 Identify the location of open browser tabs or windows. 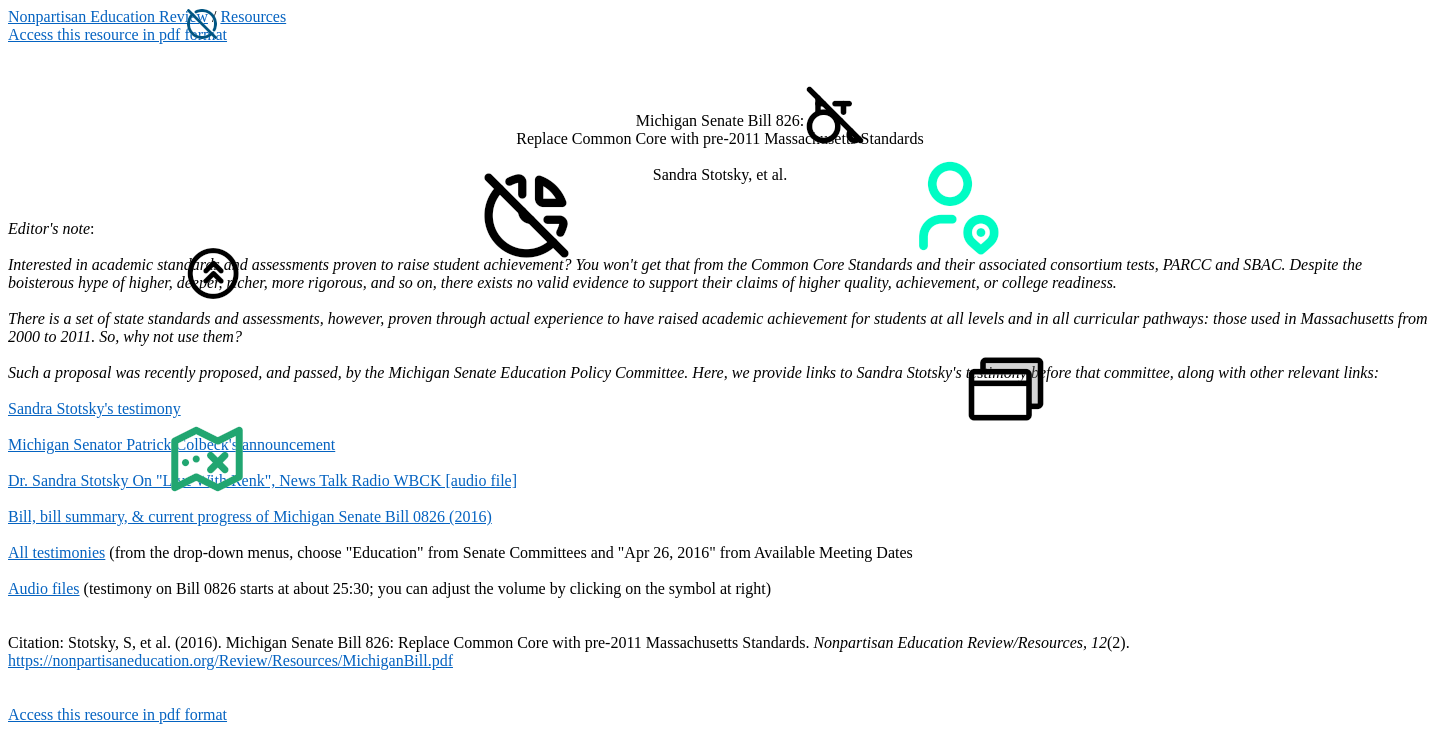
(1006, 389).